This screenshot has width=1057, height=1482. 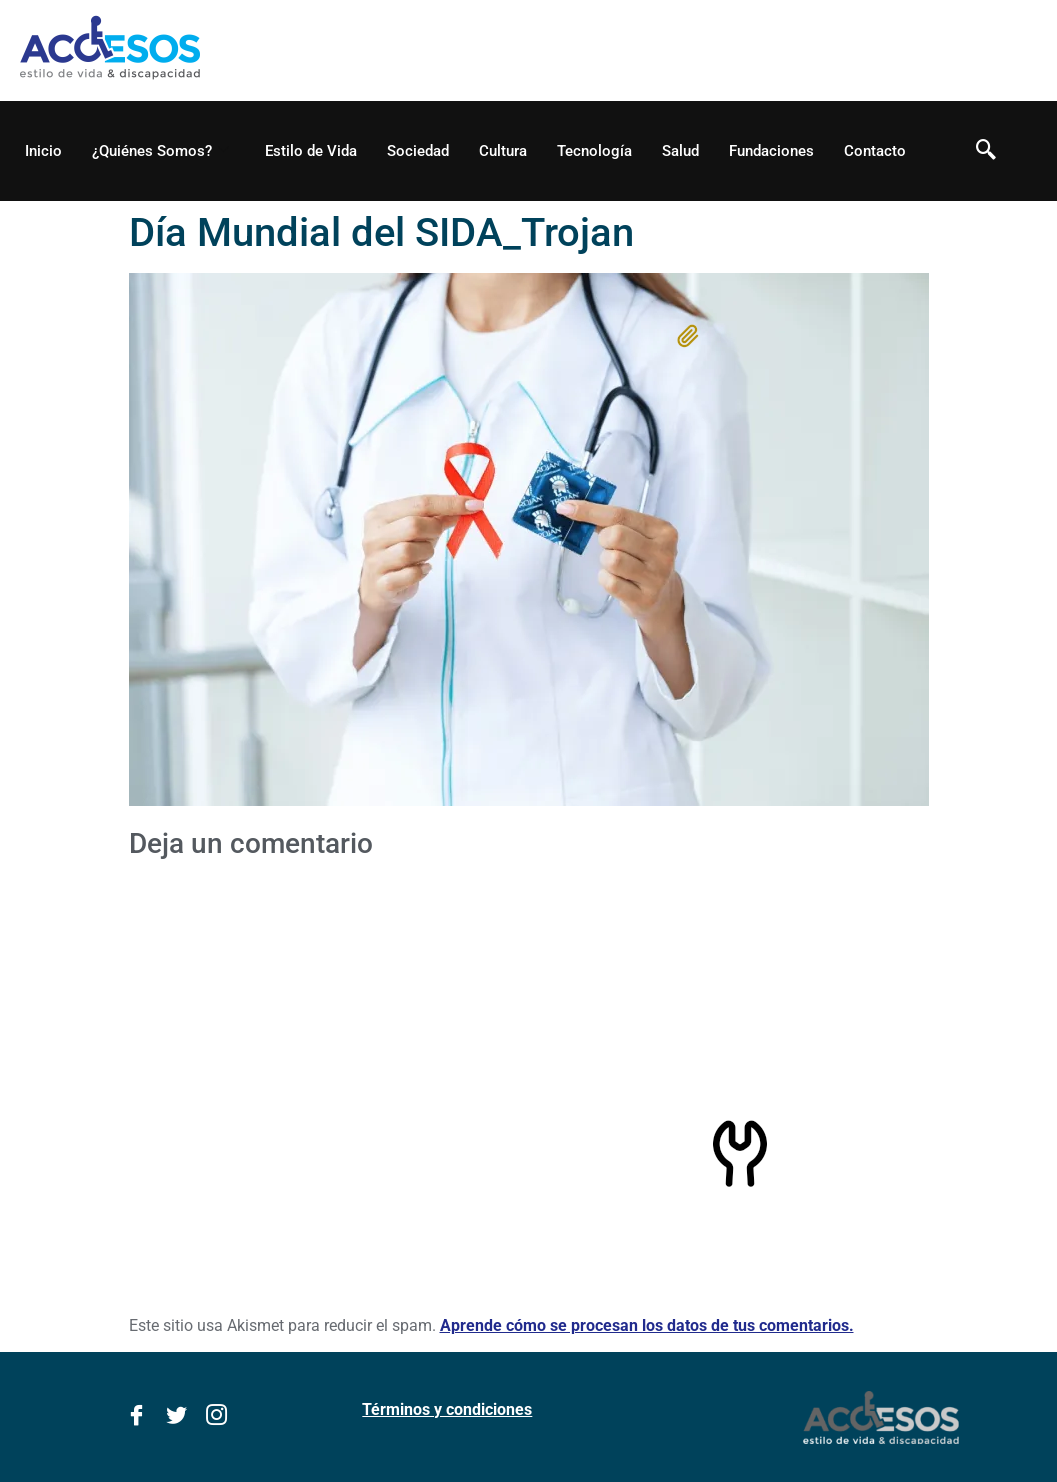 I want to click on access settings or configuration options, so click(x=740, y=1153).